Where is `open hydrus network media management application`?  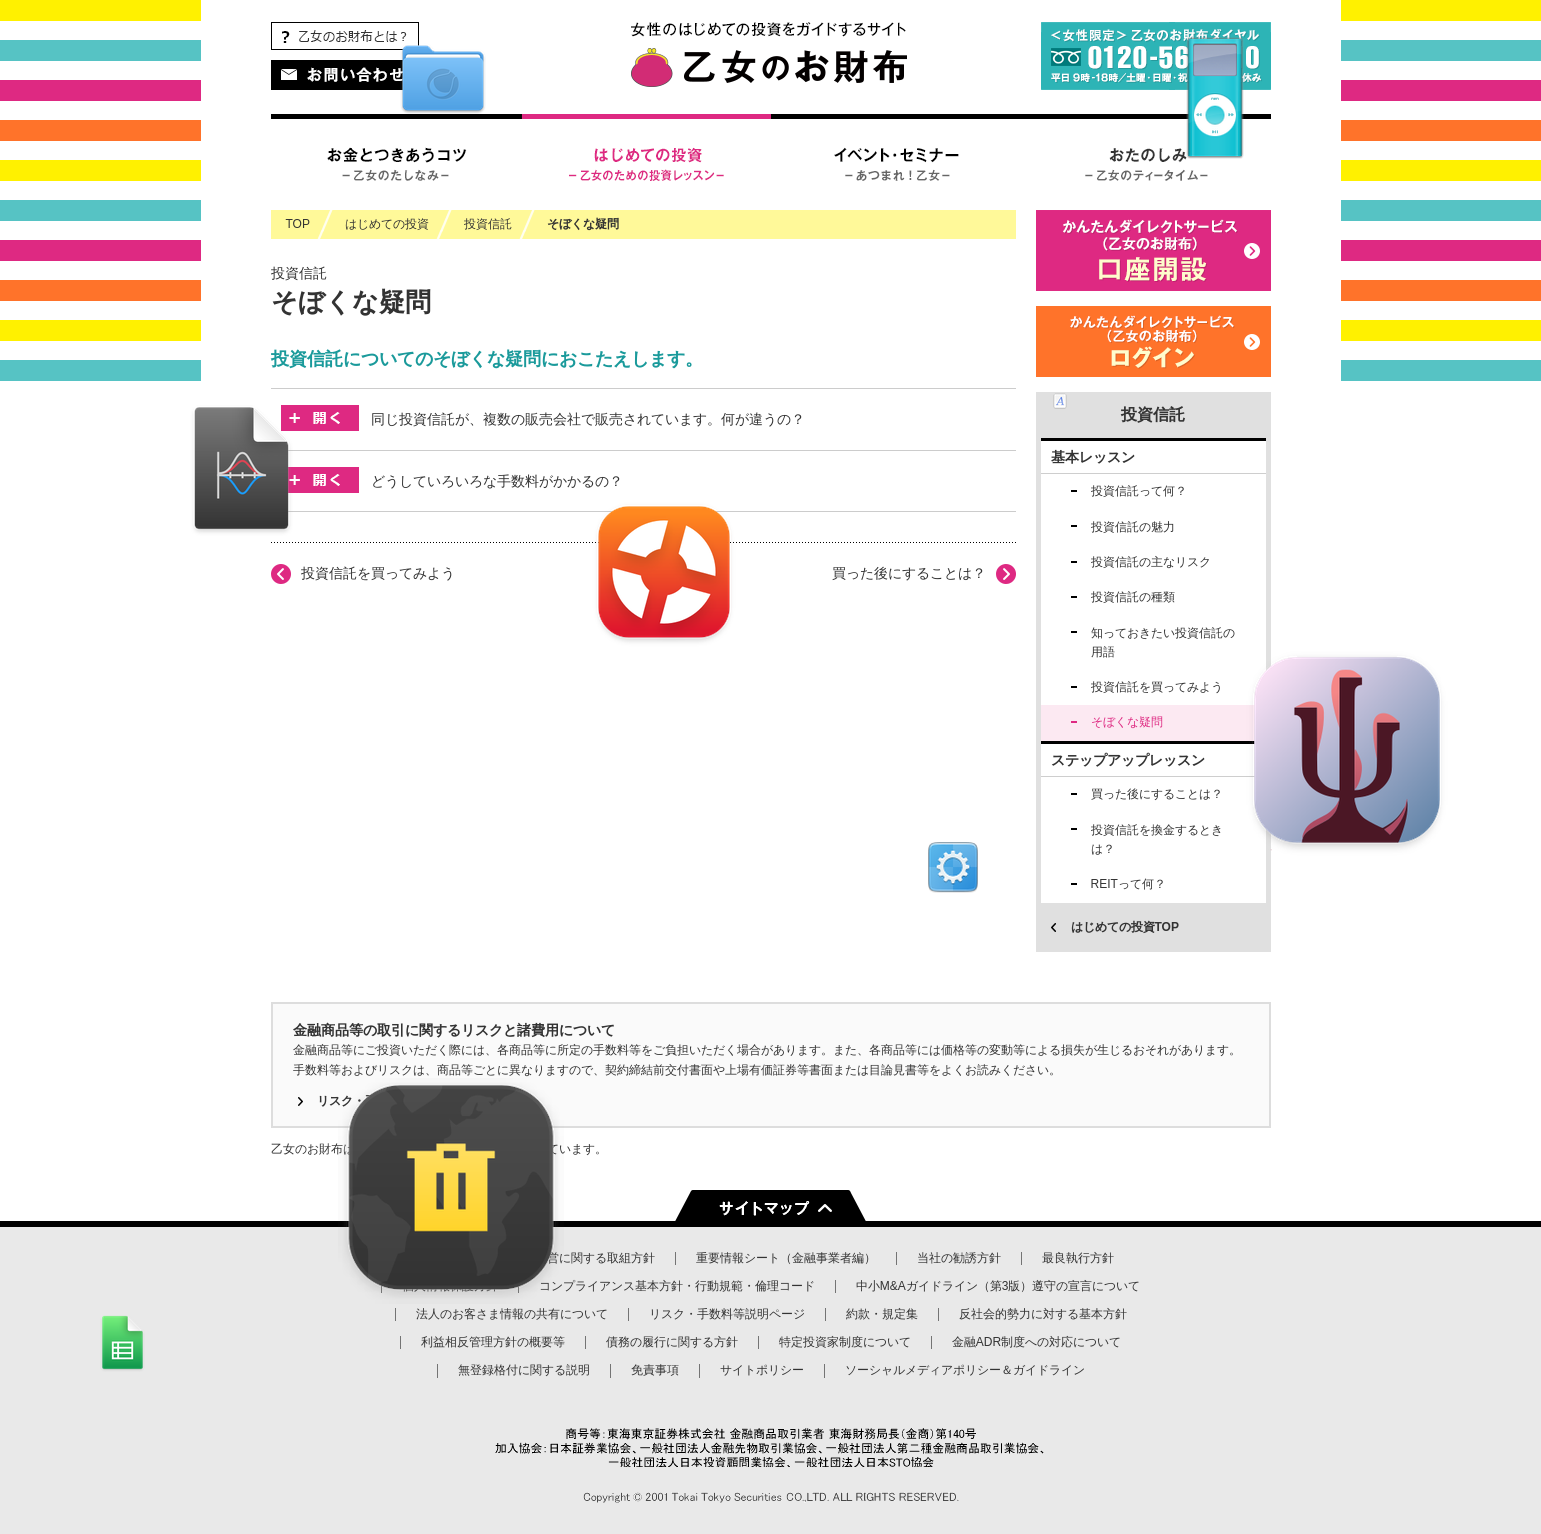 open hydrus network media management application is located at coordinates (1347, 750).